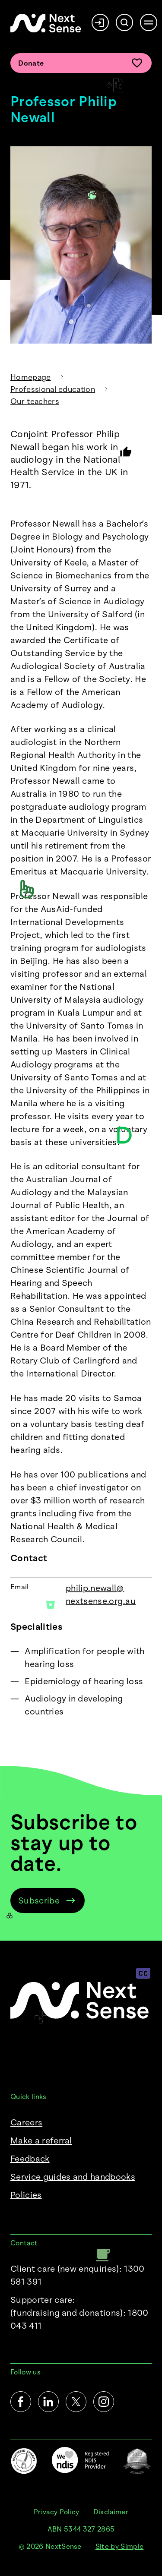 Image resolution: width=162 pixels, height=2576 pixels. What do you see at coordinates (92, 195) in the screenshot?
I see `wash your hands reminder` at bounding box center [92, 195].